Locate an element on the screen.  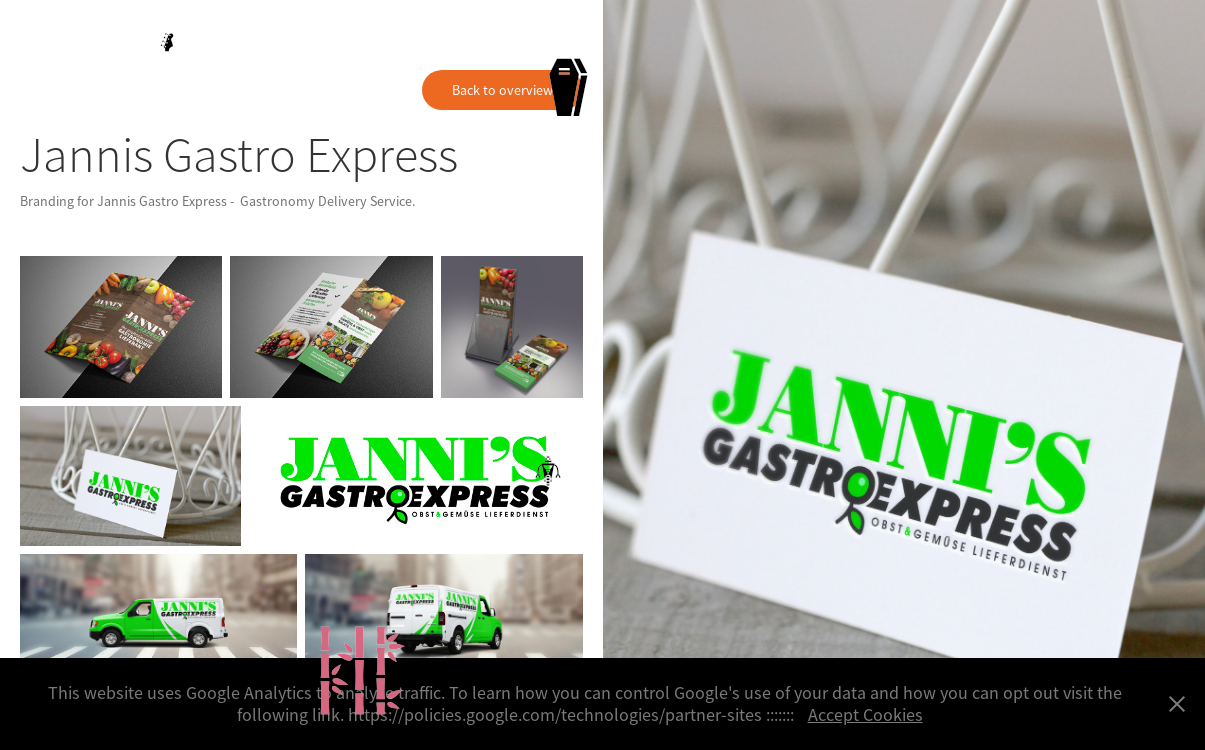
bamboo plant icon for nature or zen-themed content is located at coordinates (359, 670).